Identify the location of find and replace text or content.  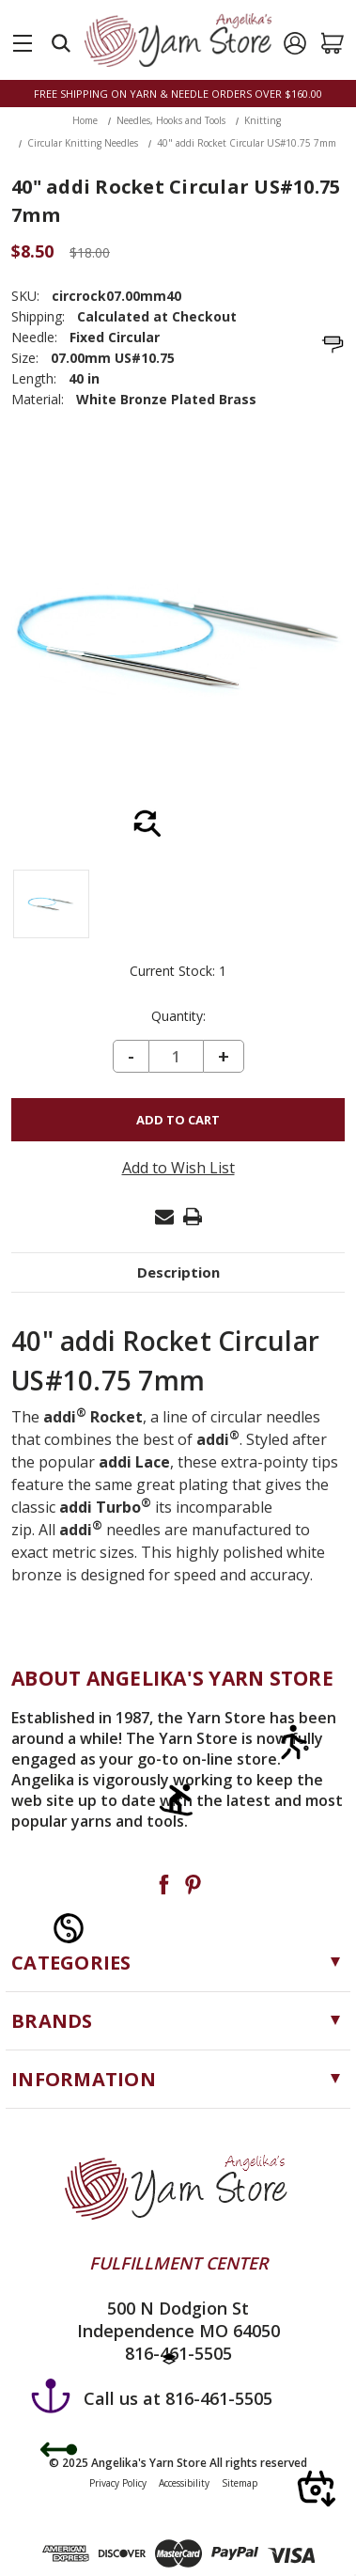
(147, 823).